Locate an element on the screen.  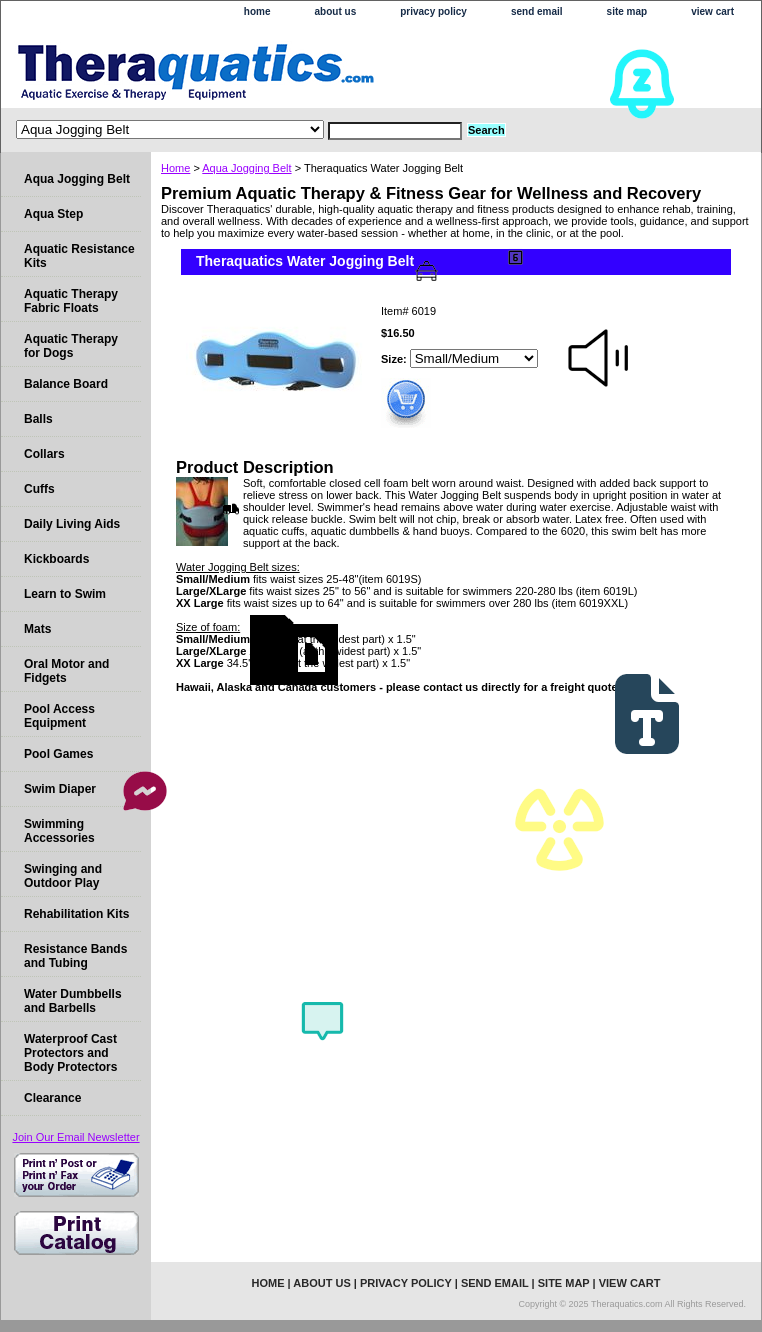
indicates radioactive or hazardous material warning is located at coordinates (559, 826).